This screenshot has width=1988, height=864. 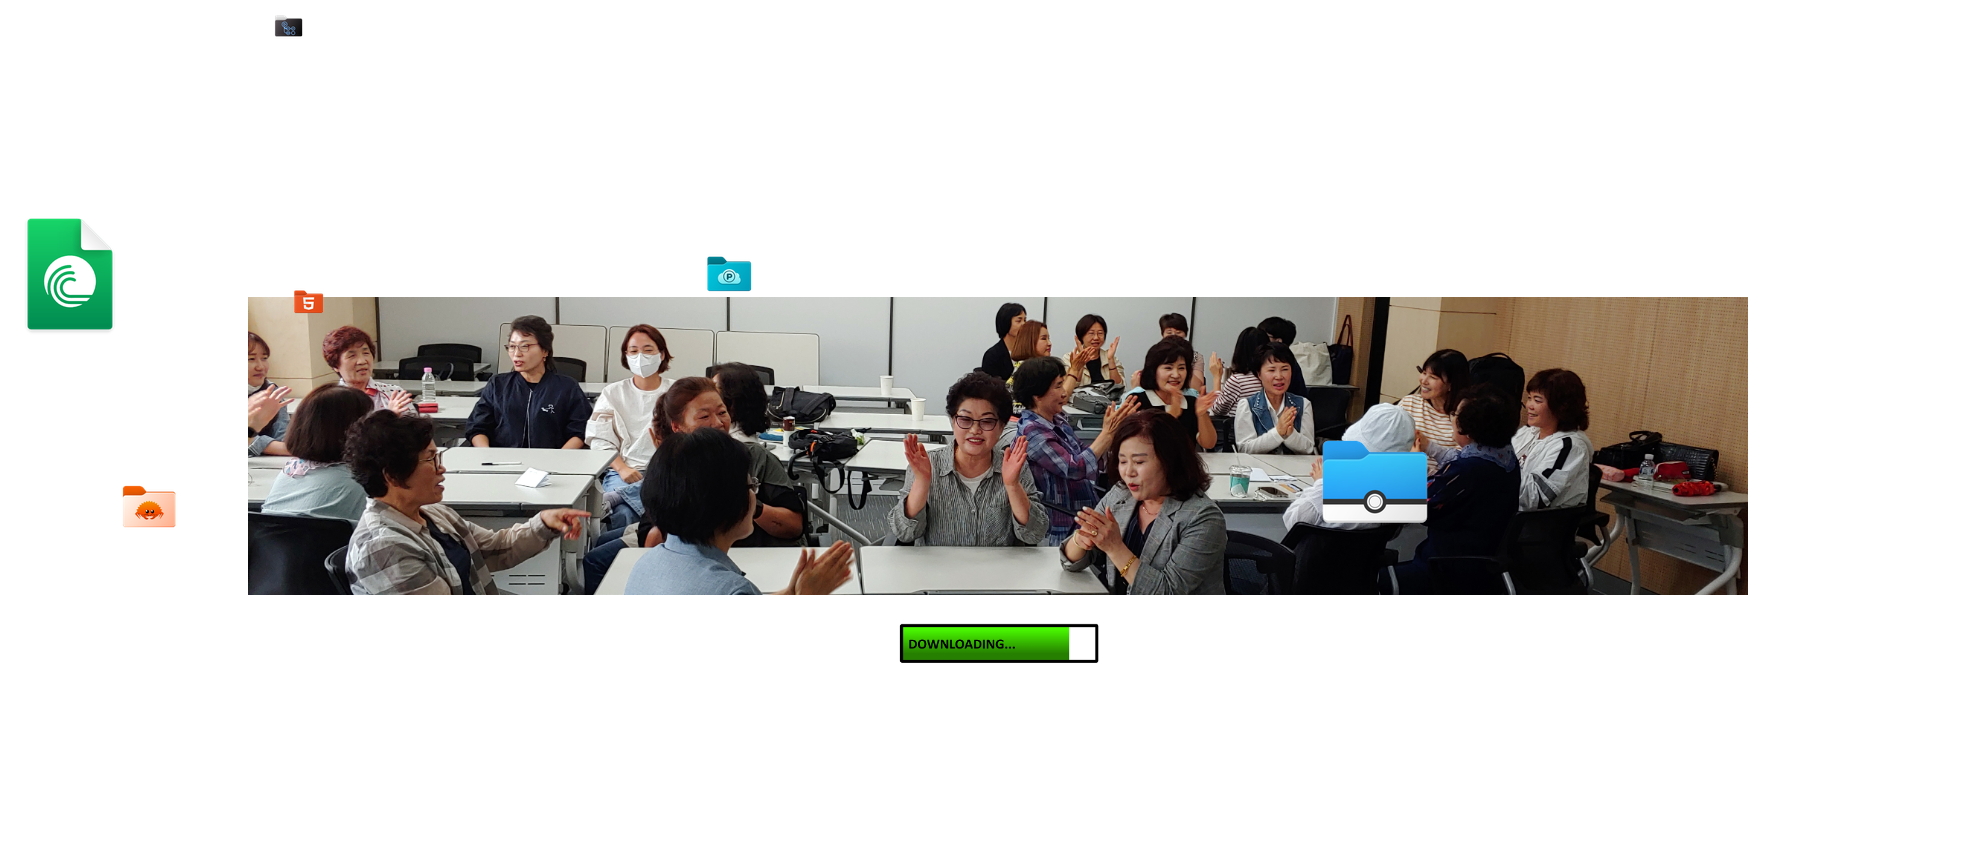 What do you see at coordinates (1374, 484) in the screenshot?
I see `folder containing pokémon transfer data or saves` at bounding box center [1374, 484].